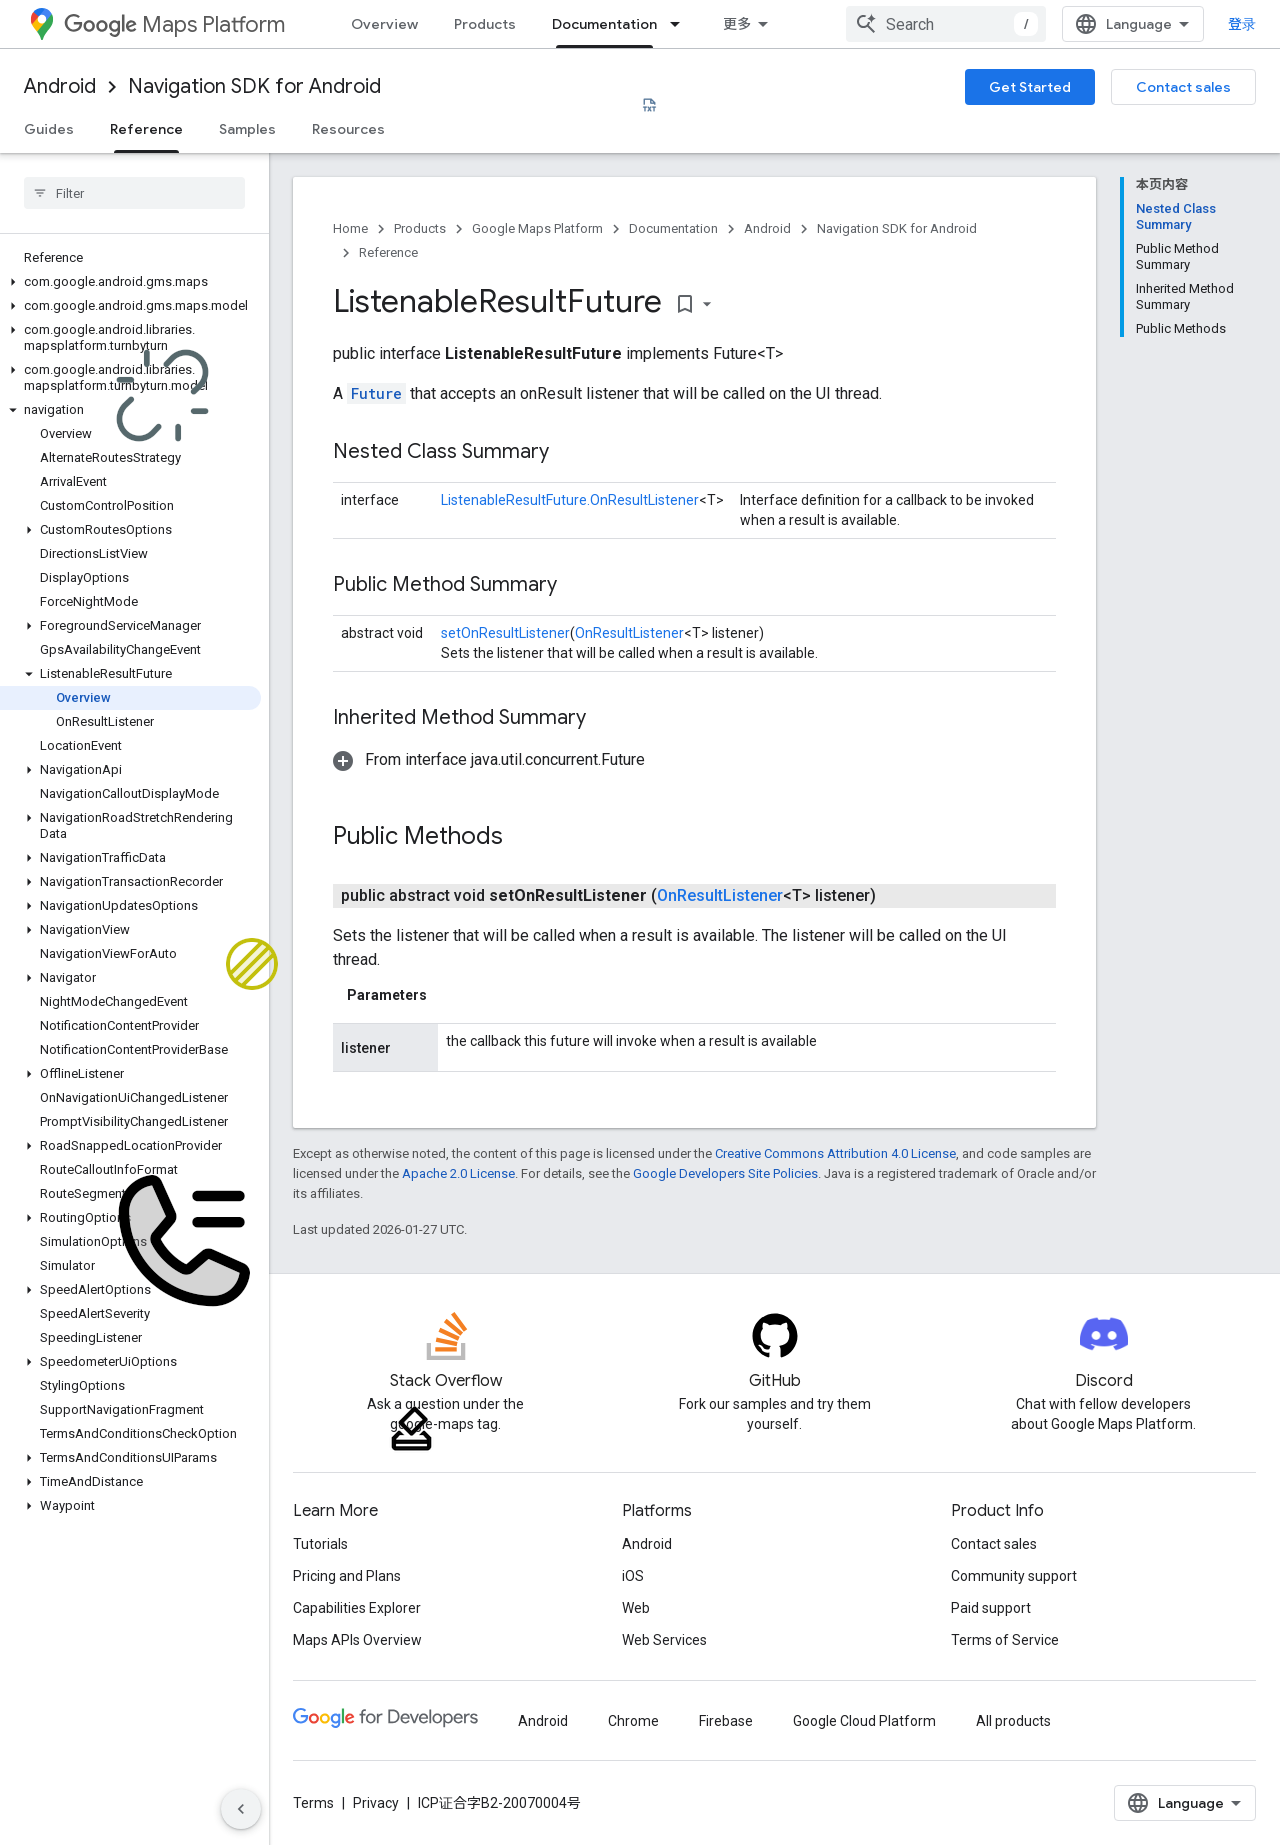 The width and height of the screenshot is (1280, 1845). What do you see at coordinates (411, 1428) in the screenshot?
I see `cast your vote or submit a ballot` at bounding box center [411, 1428].